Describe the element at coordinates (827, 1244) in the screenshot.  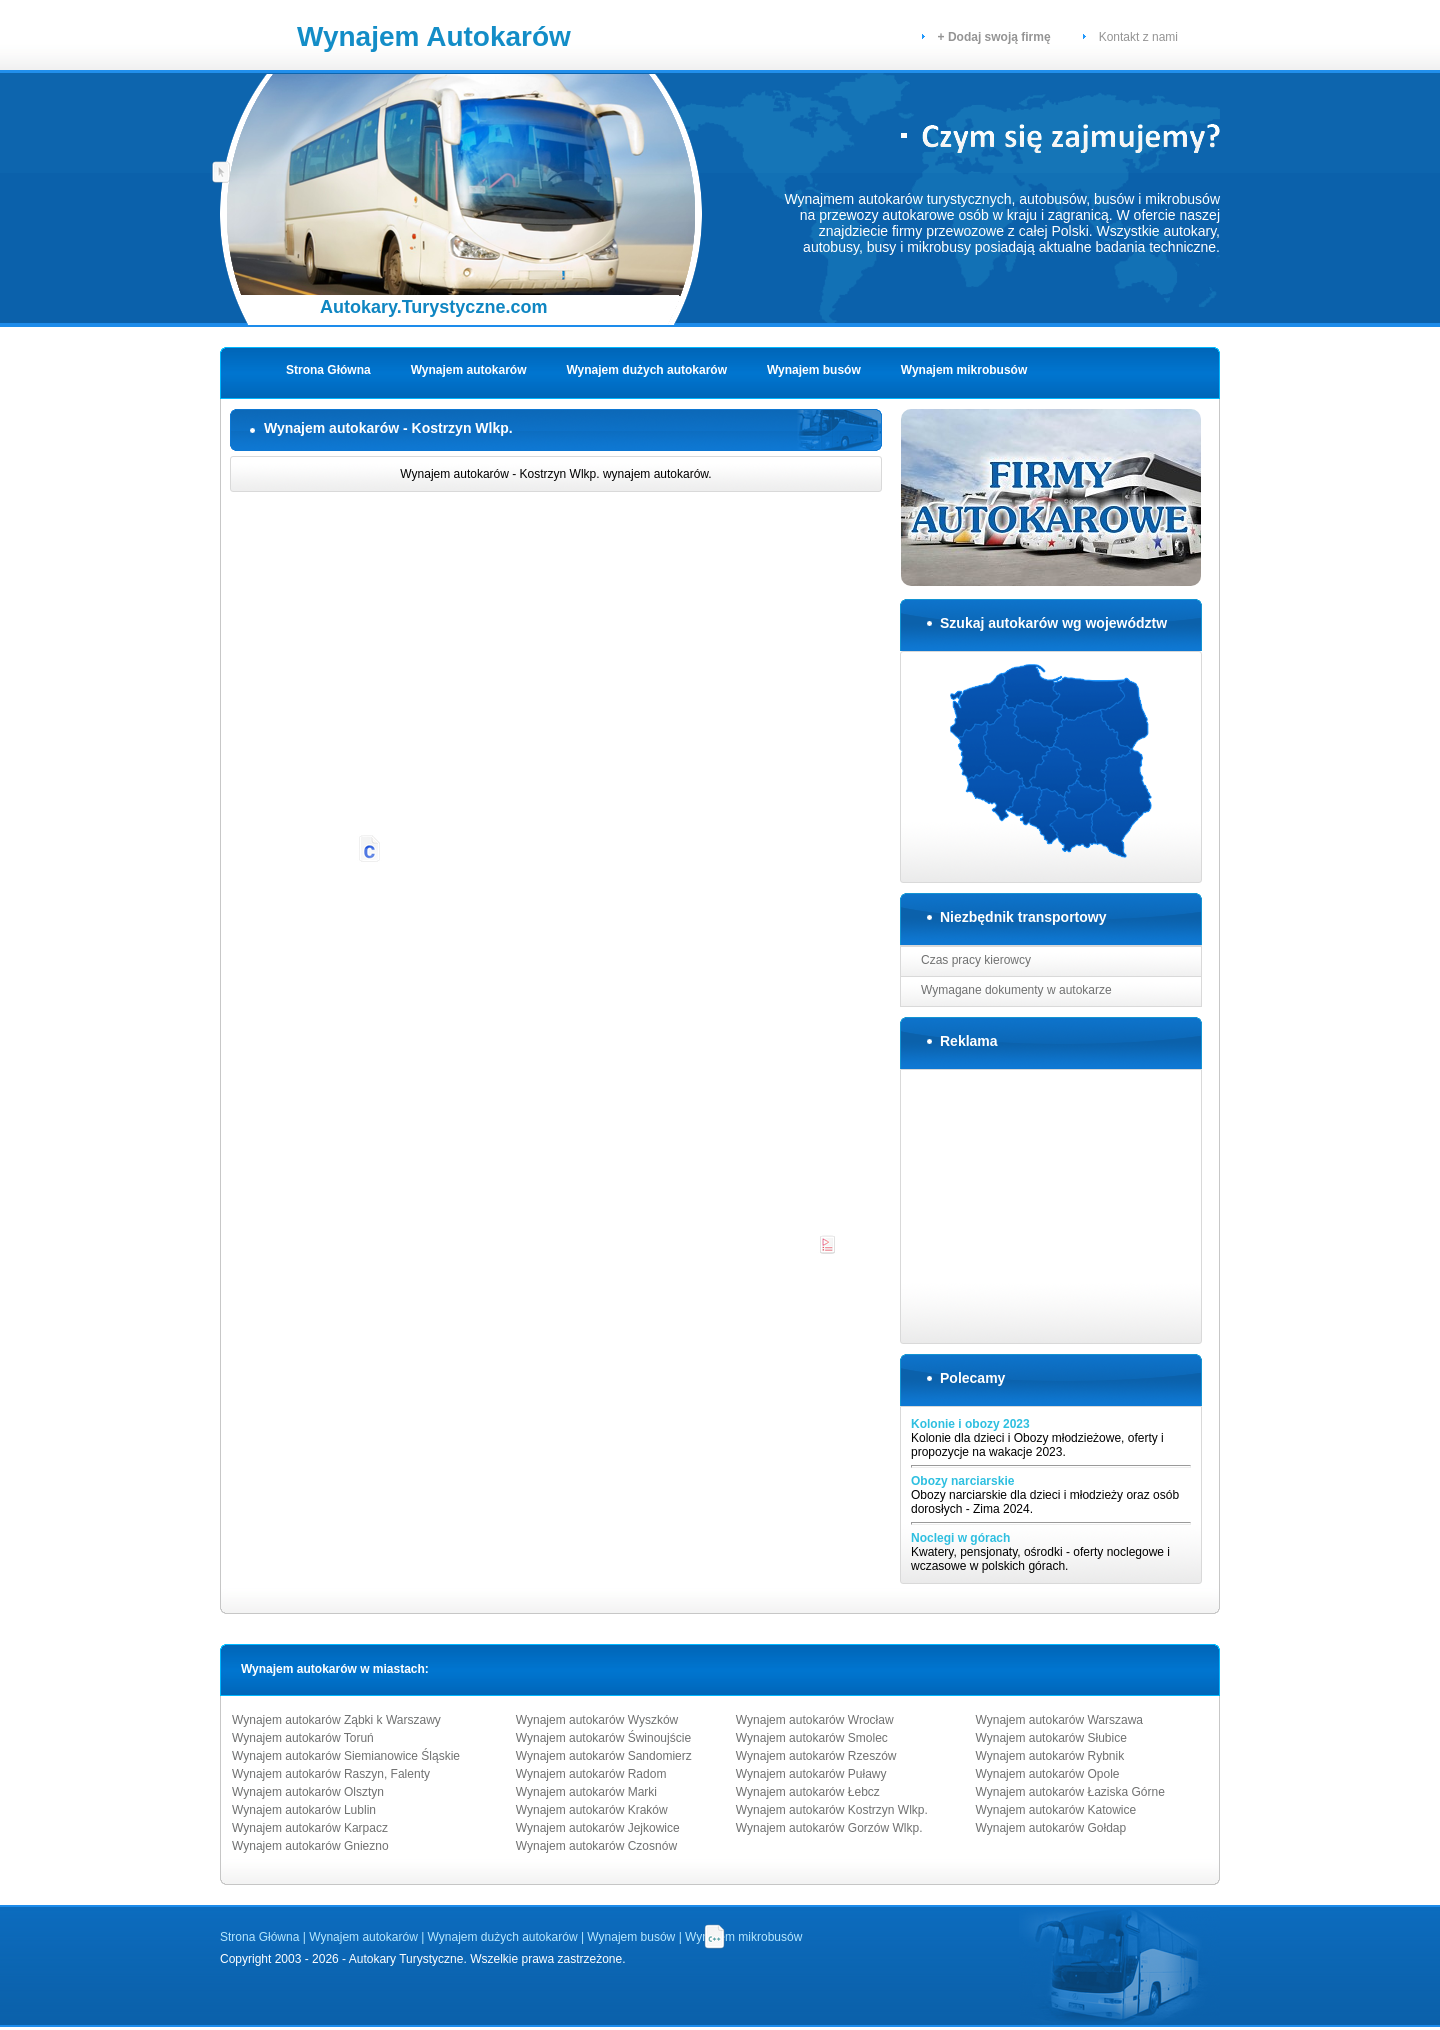
I see `an mp3 playlist file` at that location.